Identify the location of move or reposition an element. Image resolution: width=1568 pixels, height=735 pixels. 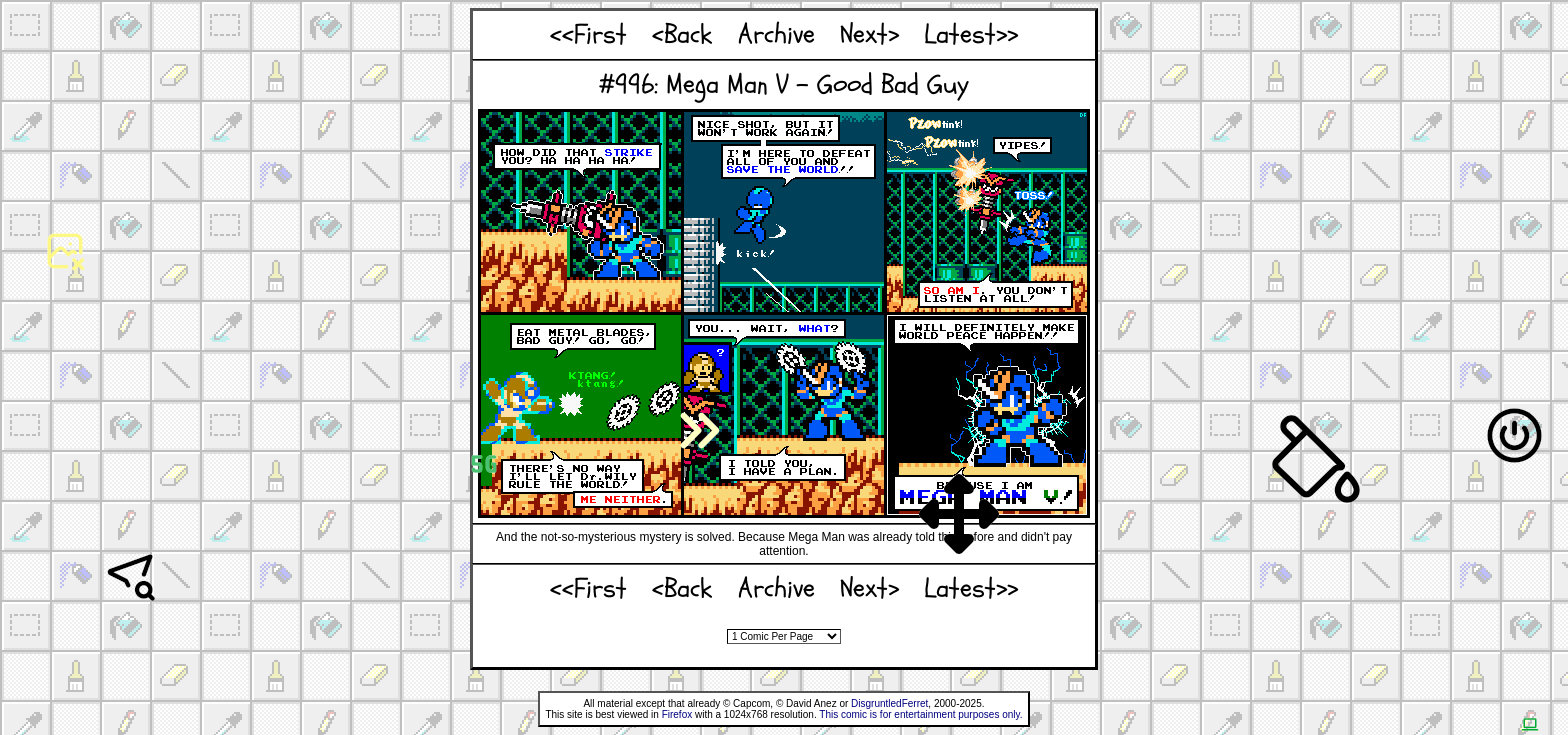
(959, 514).